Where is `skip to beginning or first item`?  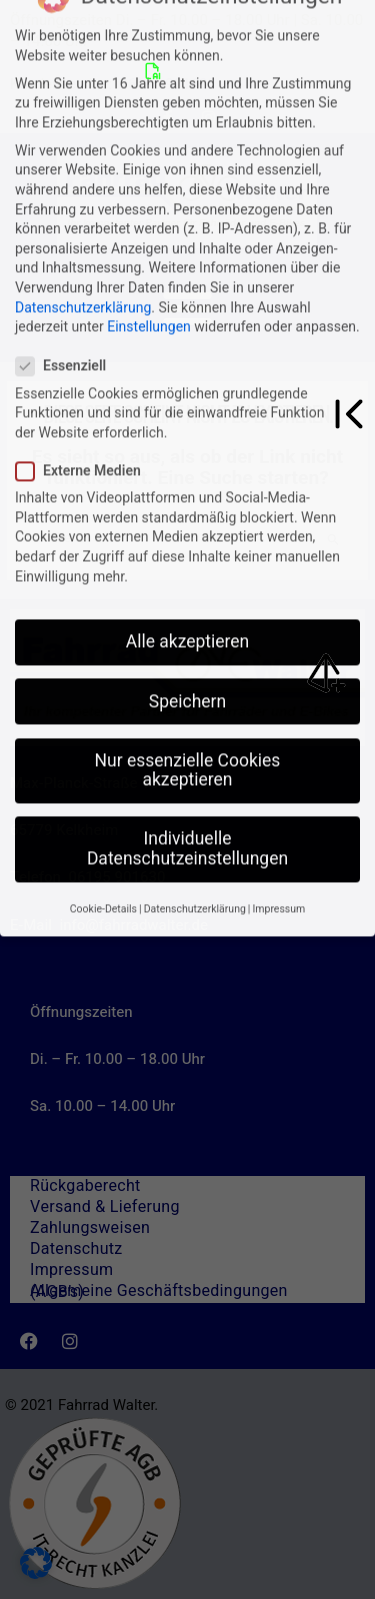 skip to beginning or first item is located at coordinates (348, 414).